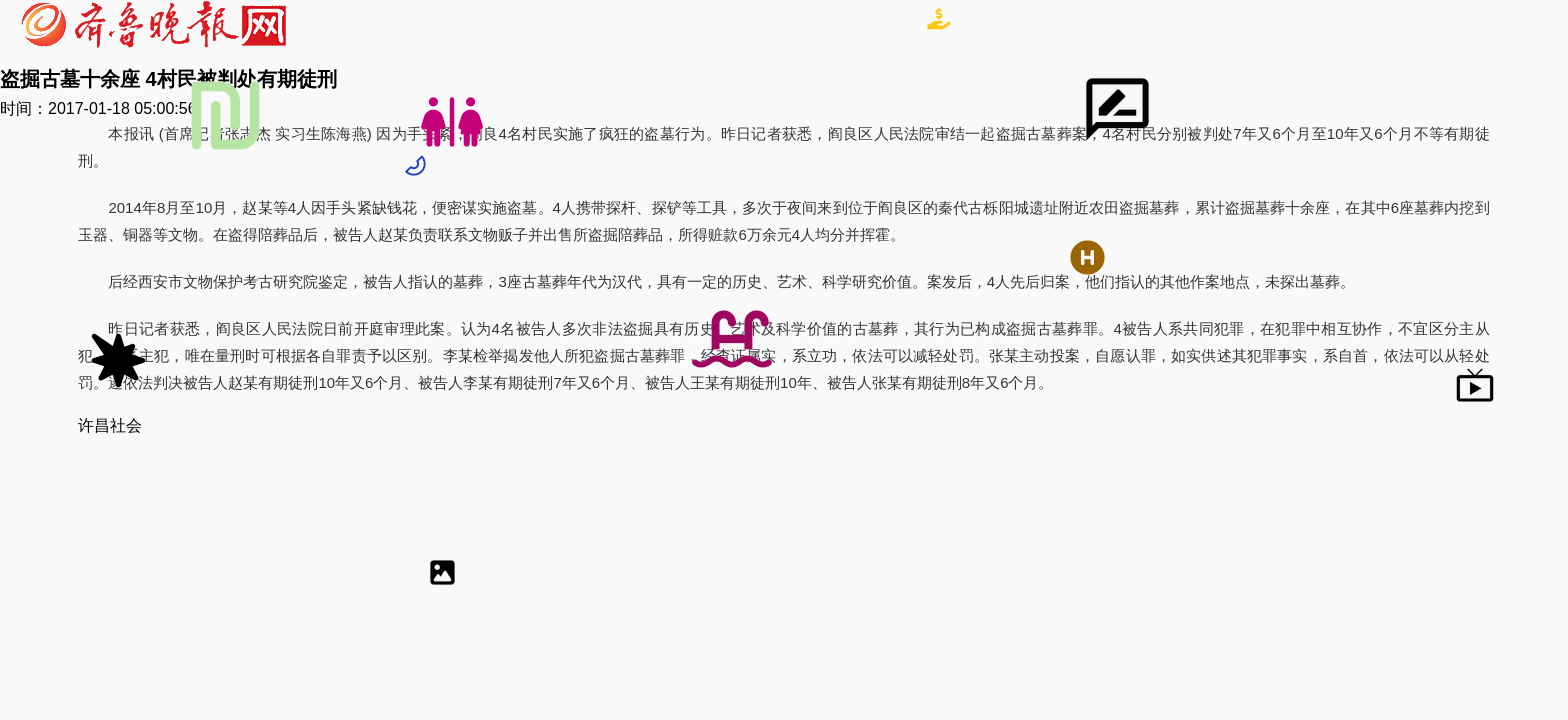 The height and width of the screenshot is (720, 1568). I want to click on write a review or rating, so click(1117, 109).